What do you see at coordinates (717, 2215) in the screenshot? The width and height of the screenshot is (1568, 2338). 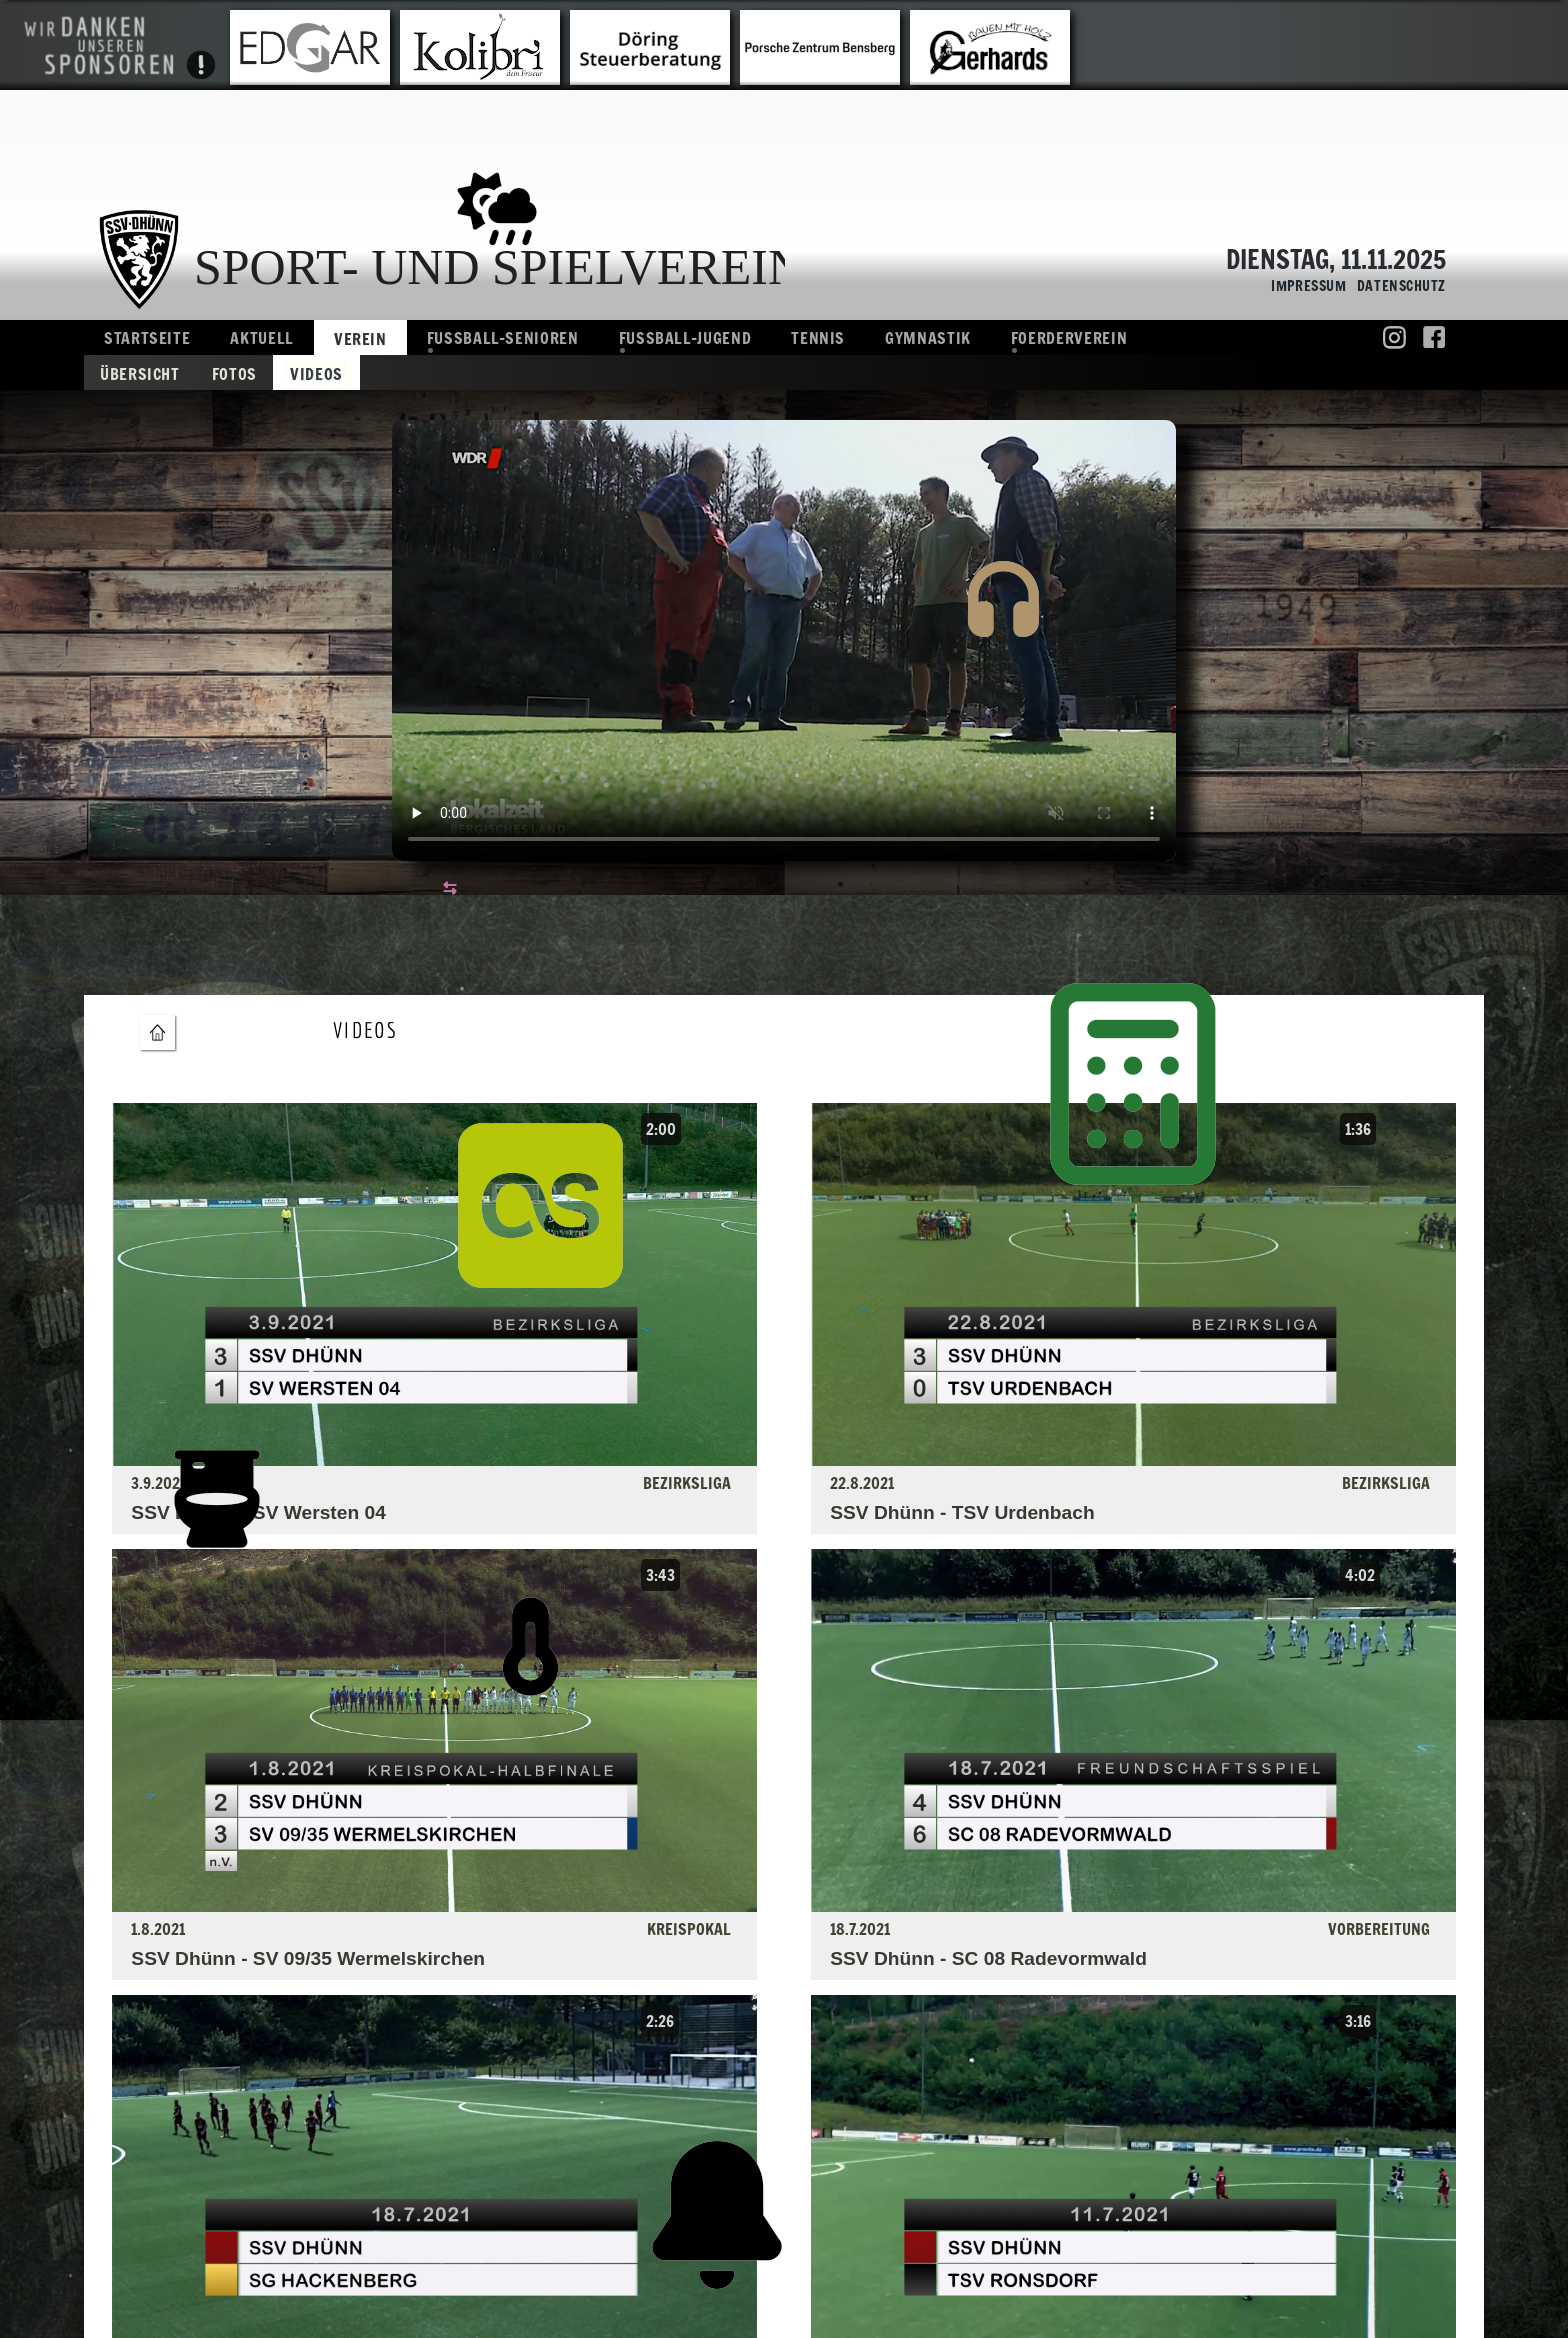 I see `view notifications` at bounding box center [717, 2215].